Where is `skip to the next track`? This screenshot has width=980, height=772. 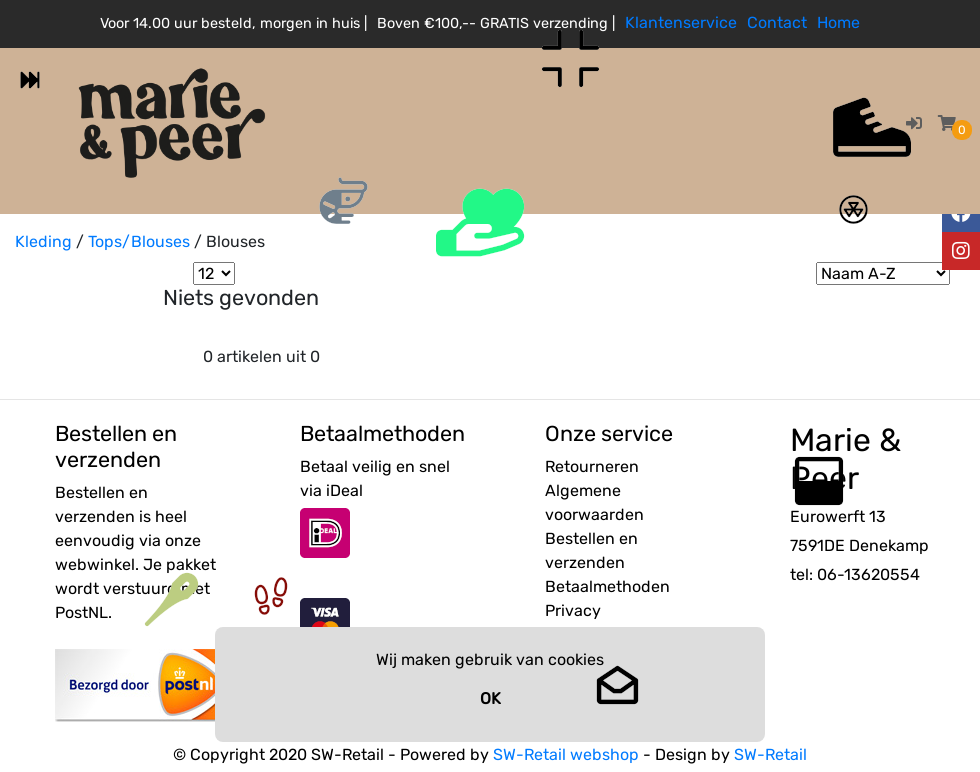
skip to the next track is located at coordinates (30, 80).